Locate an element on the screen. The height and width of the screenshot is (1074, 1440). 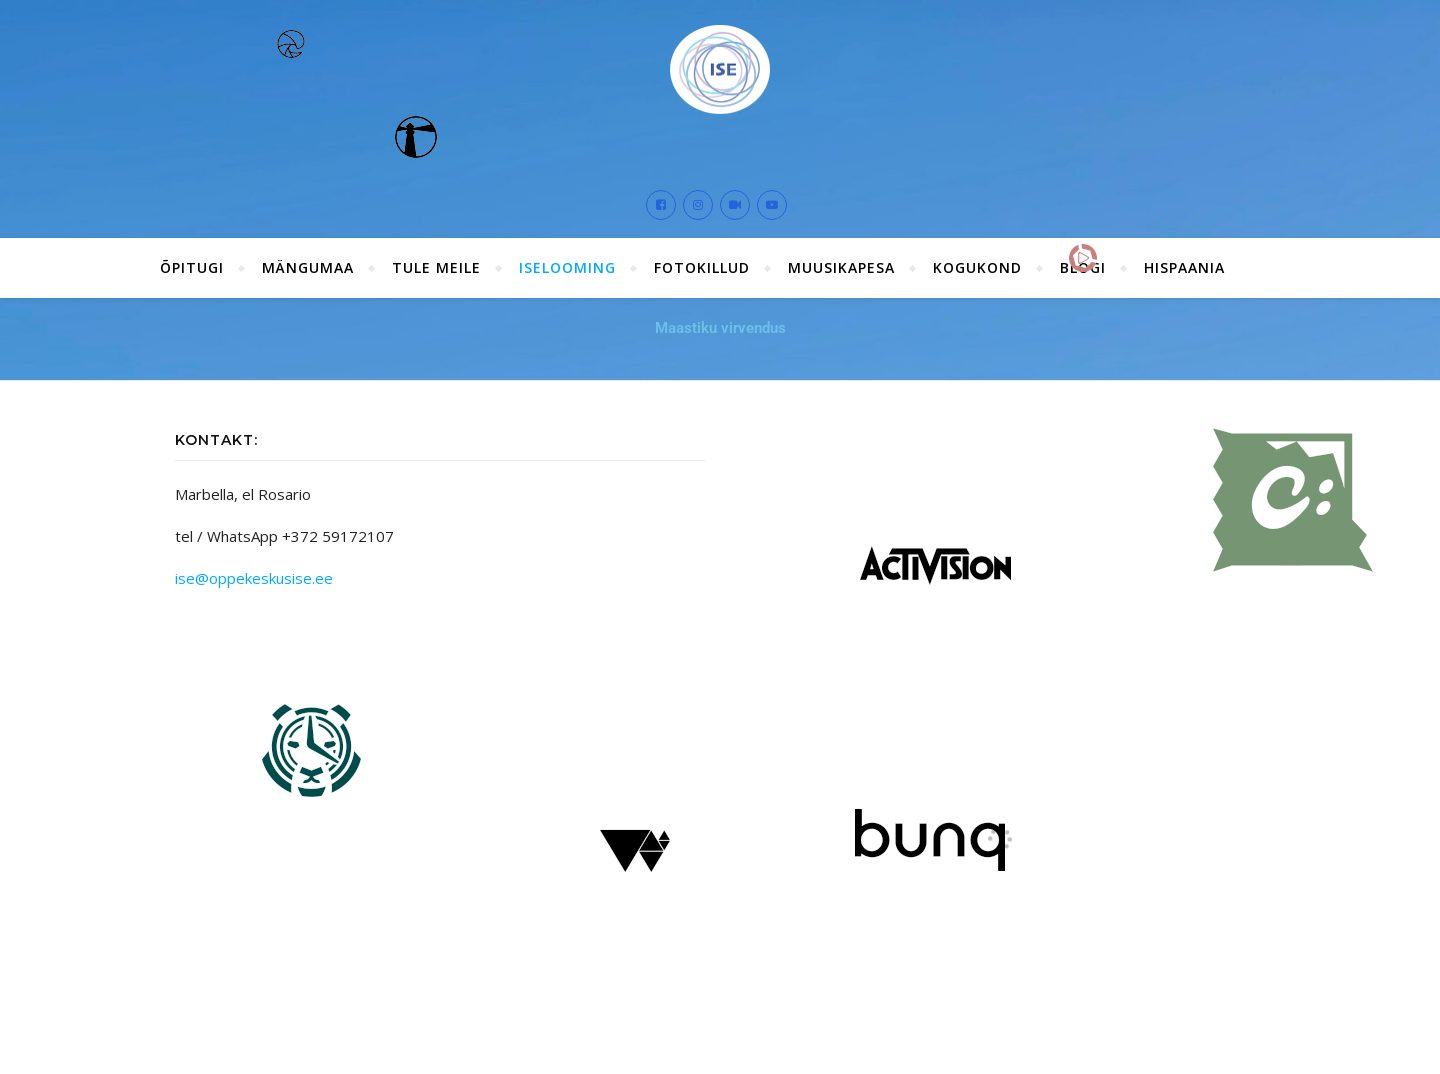
activision company logo is located at coordinates (935, 565).